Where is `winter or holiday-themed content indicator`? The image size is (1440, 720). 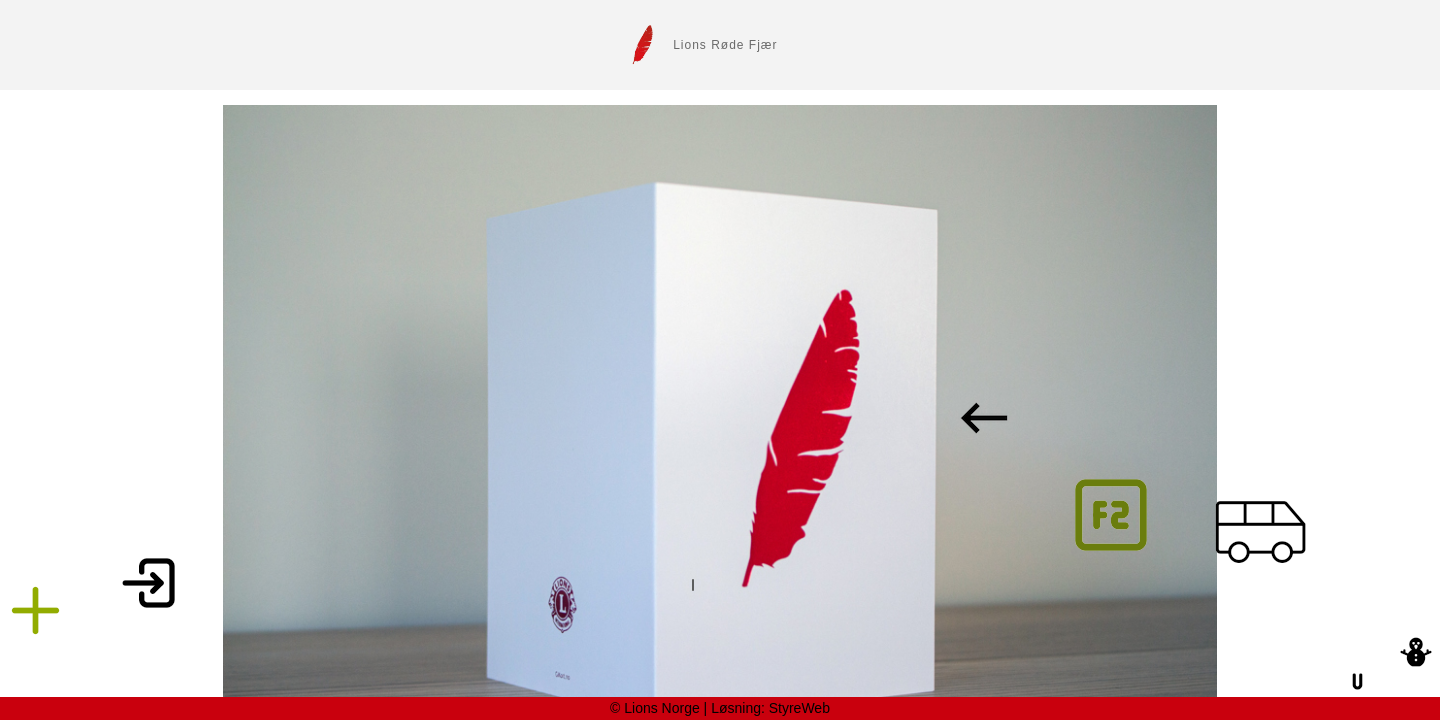
winter or holiday-themed content indicator is located at coordinates (1416, 652).